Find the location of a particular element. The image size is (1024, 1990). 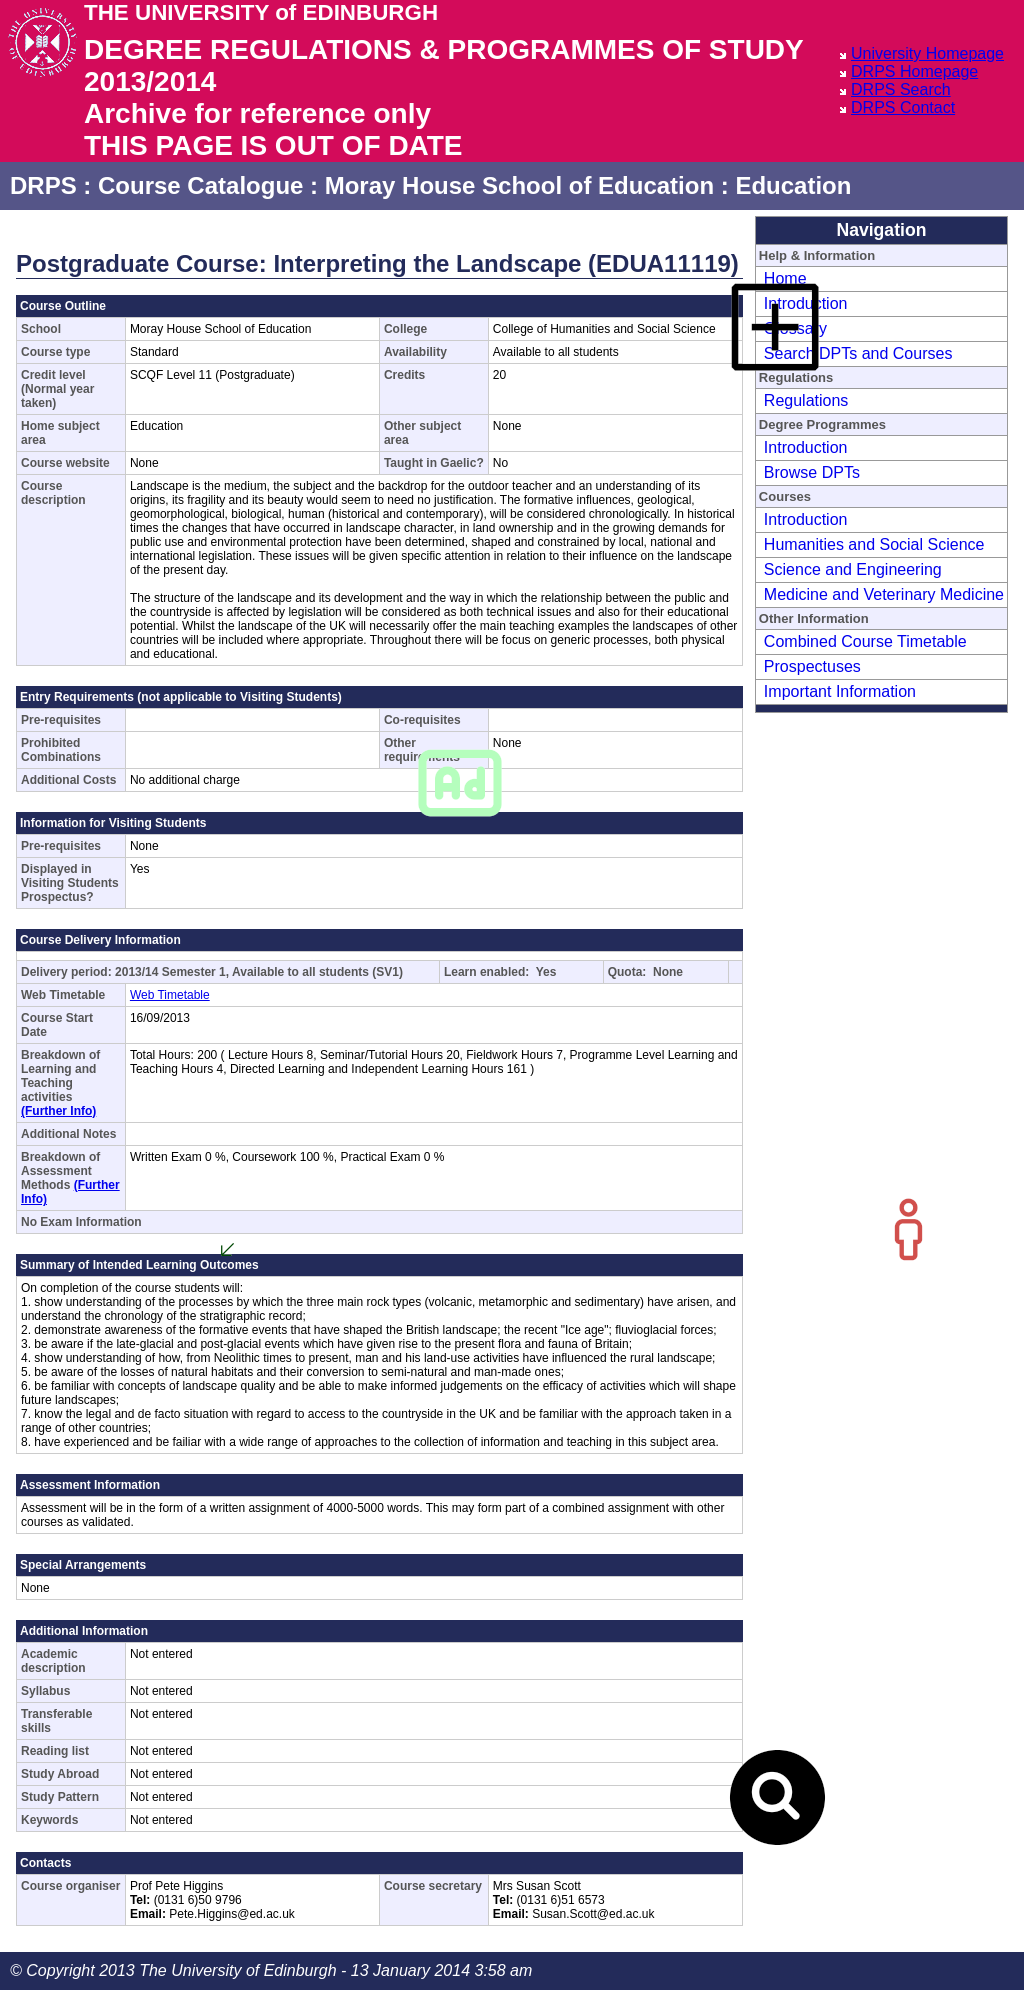

view your profile is located at coordinates (908, 1230).